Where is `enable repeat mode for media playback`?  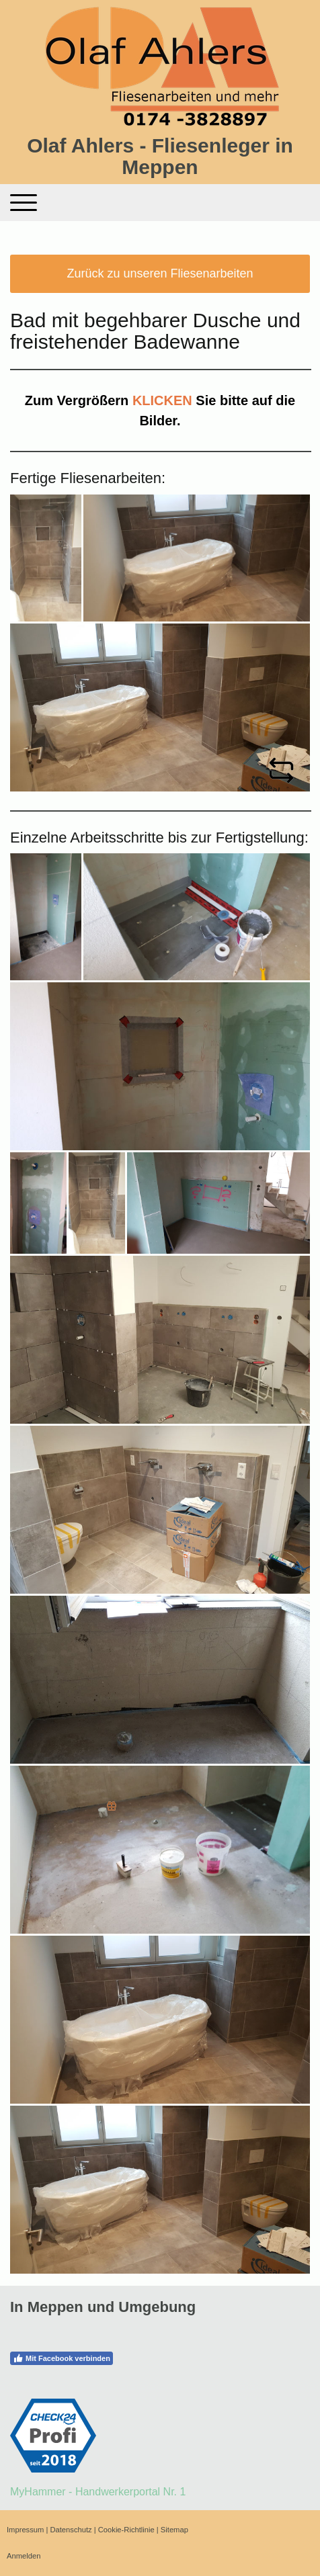
enable repeat mode for media playback is located at coordinates (281, 770).